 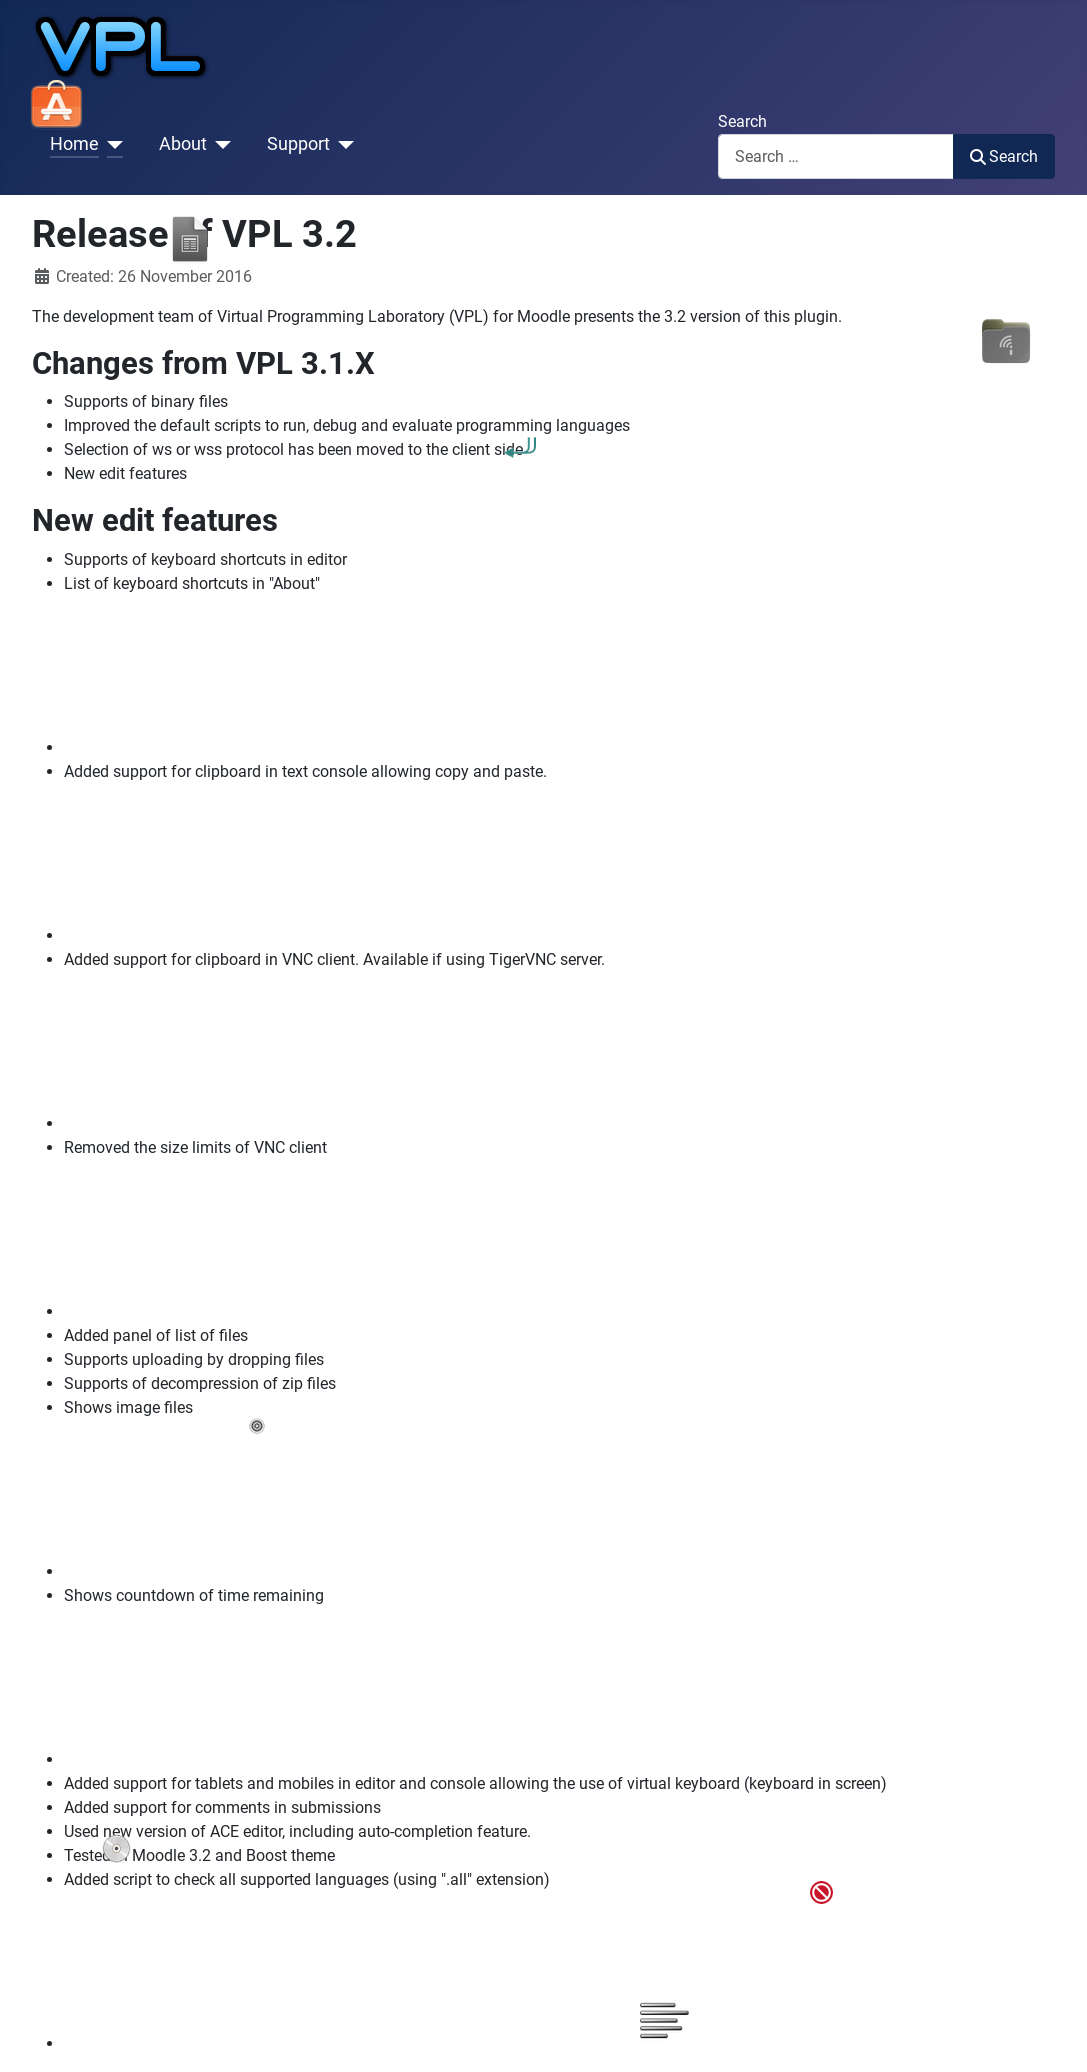 I want to click on reply to all recipients of an email, so click(x=519, y=445).